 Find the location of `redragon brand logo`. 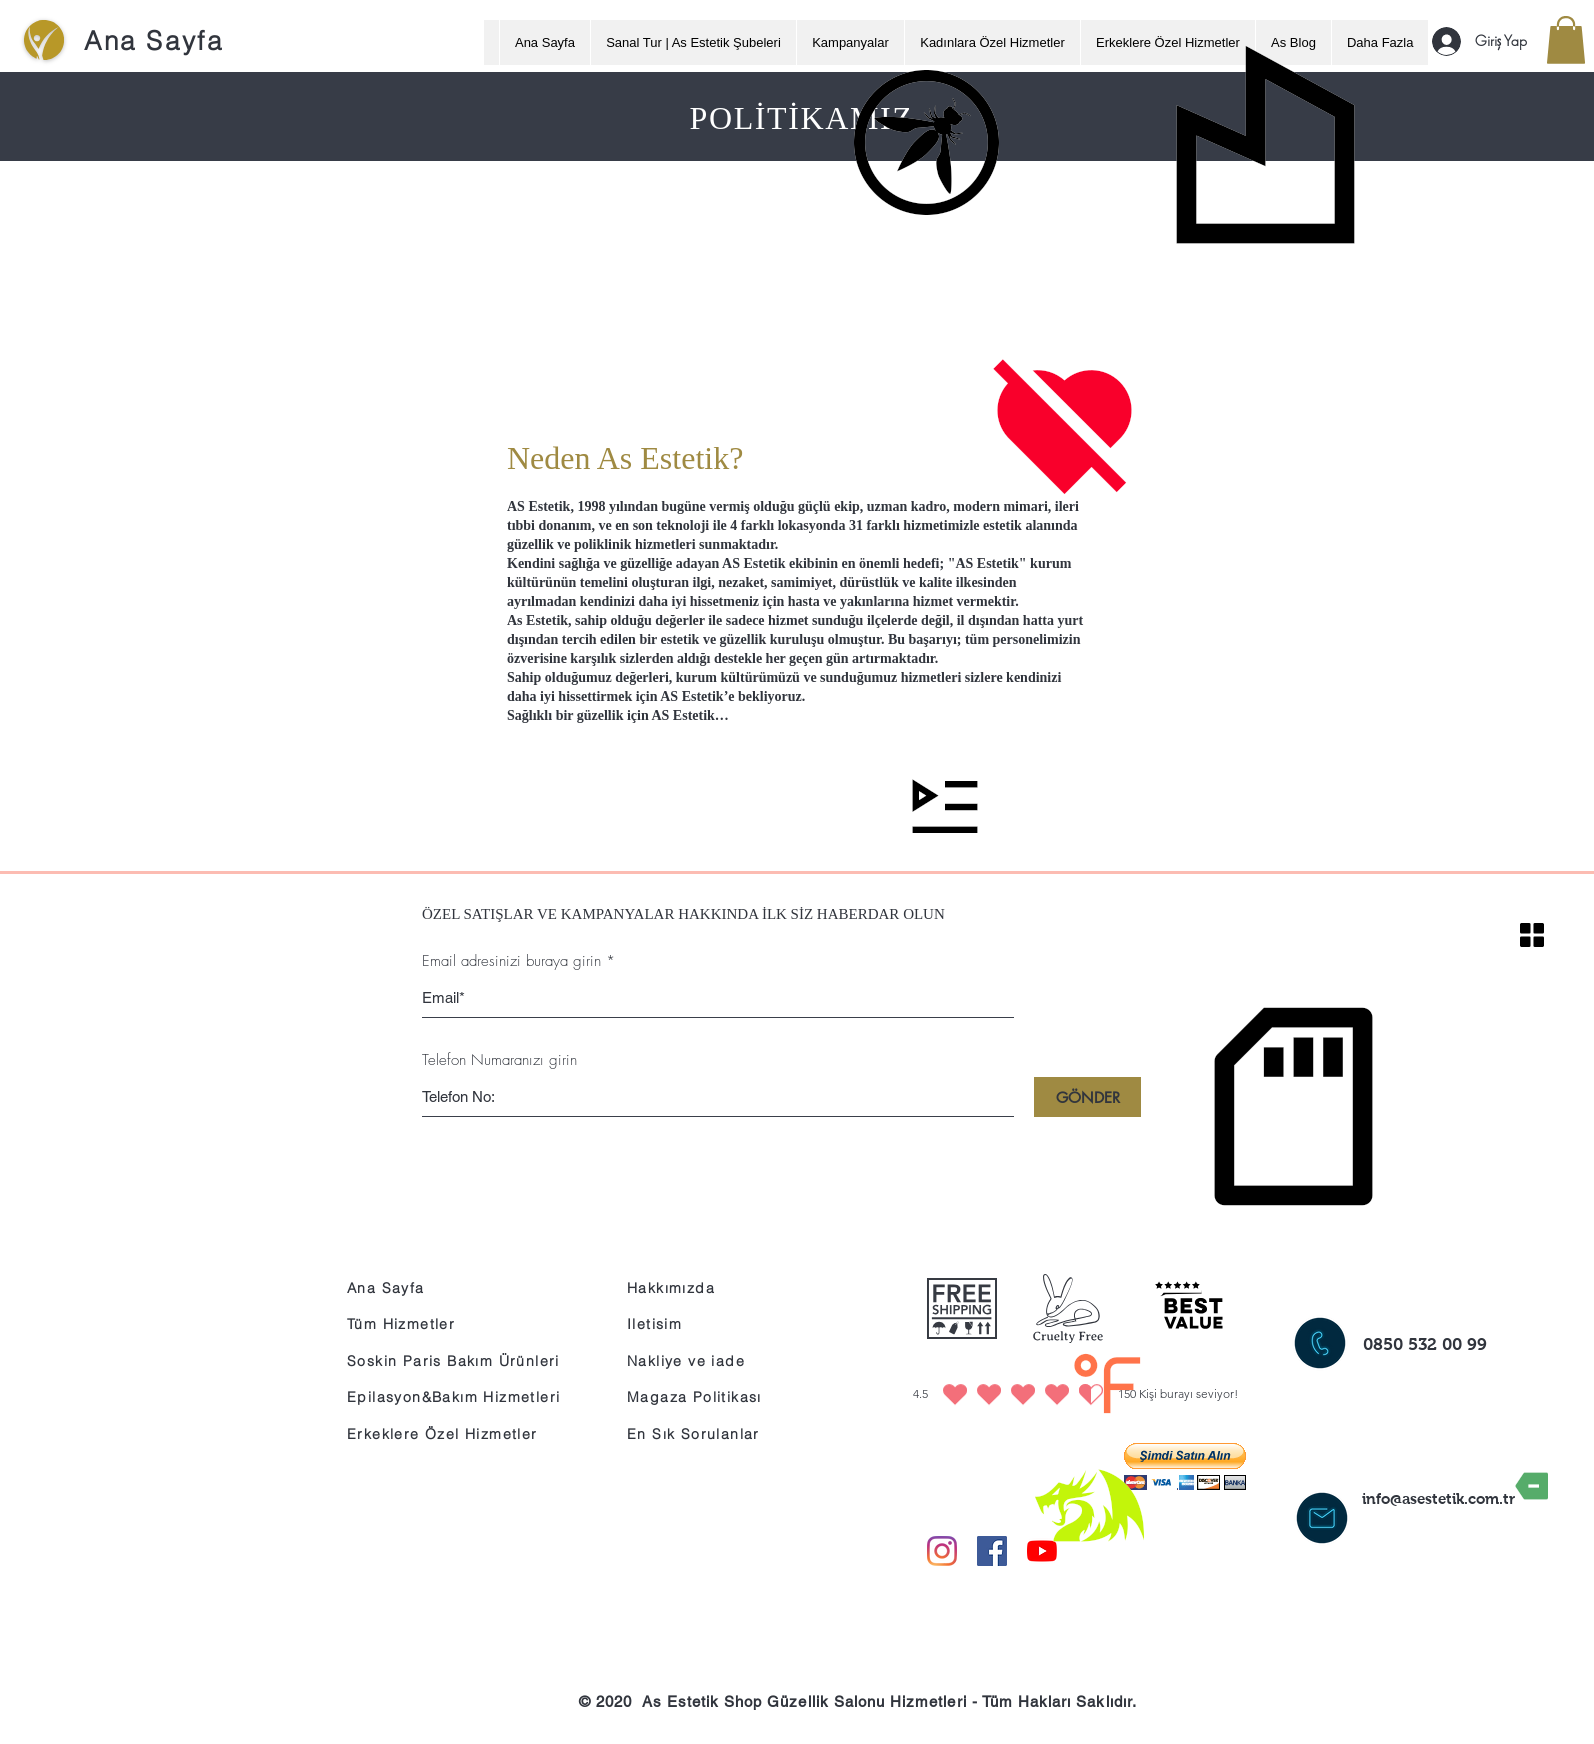

redragon brand logo is located at coordinates (1089, 1505).